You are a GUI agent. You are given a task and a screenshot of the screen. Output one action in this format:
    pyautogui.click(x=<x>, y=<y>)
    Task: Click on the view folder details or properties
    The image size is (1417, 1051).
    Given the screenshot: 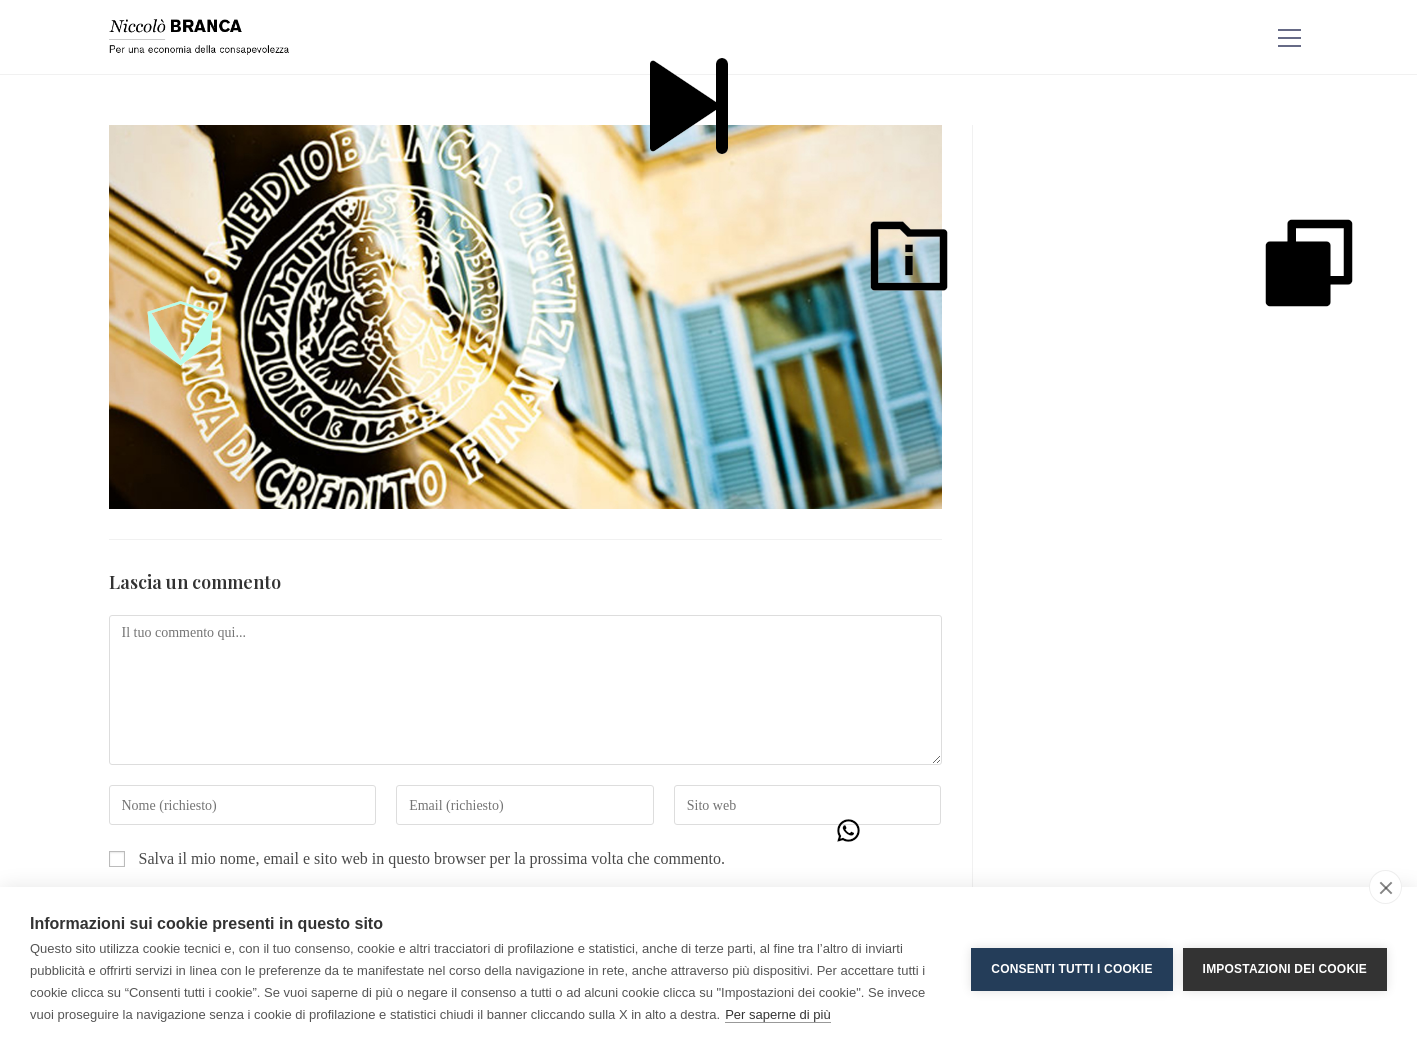 What is the action you would take?
    pyautogui.click(x=909, y=256)
    